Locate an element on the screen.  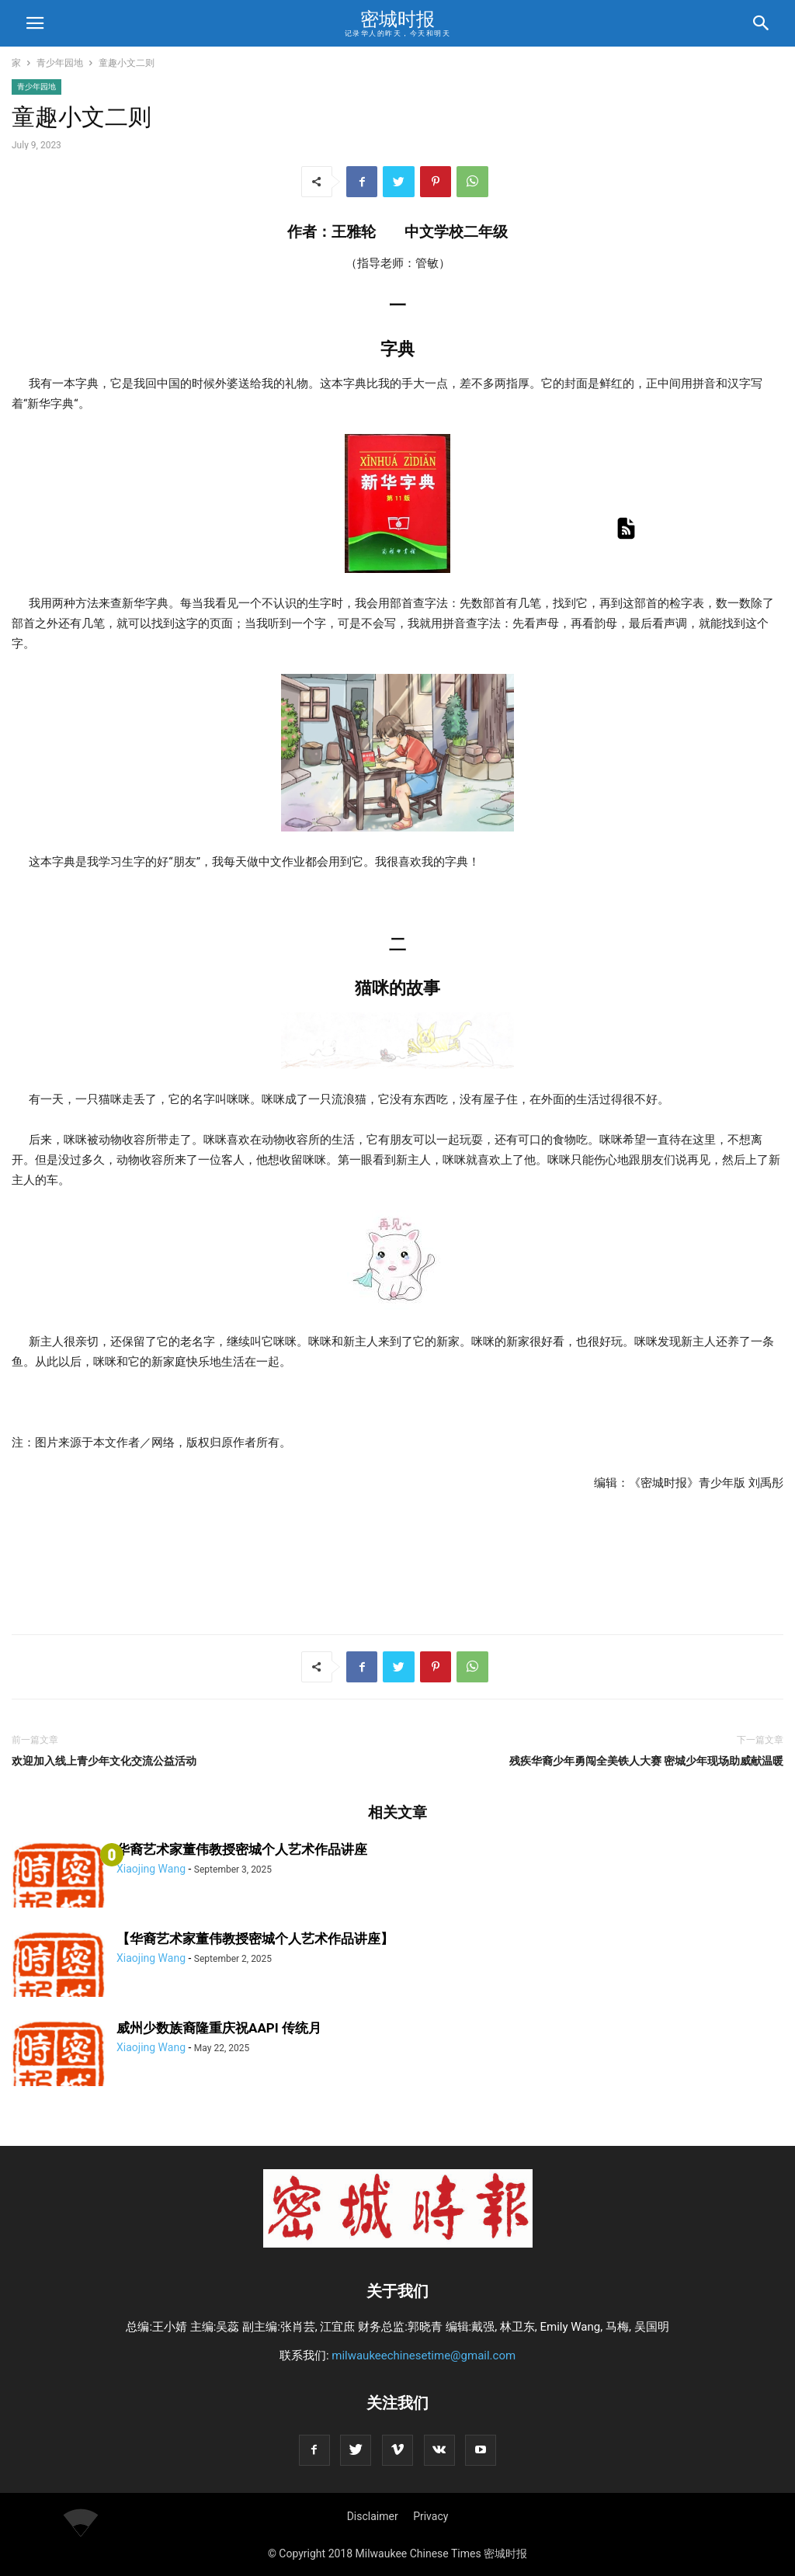
indicates zero items or notifications is located at coordinates (112, 1855).